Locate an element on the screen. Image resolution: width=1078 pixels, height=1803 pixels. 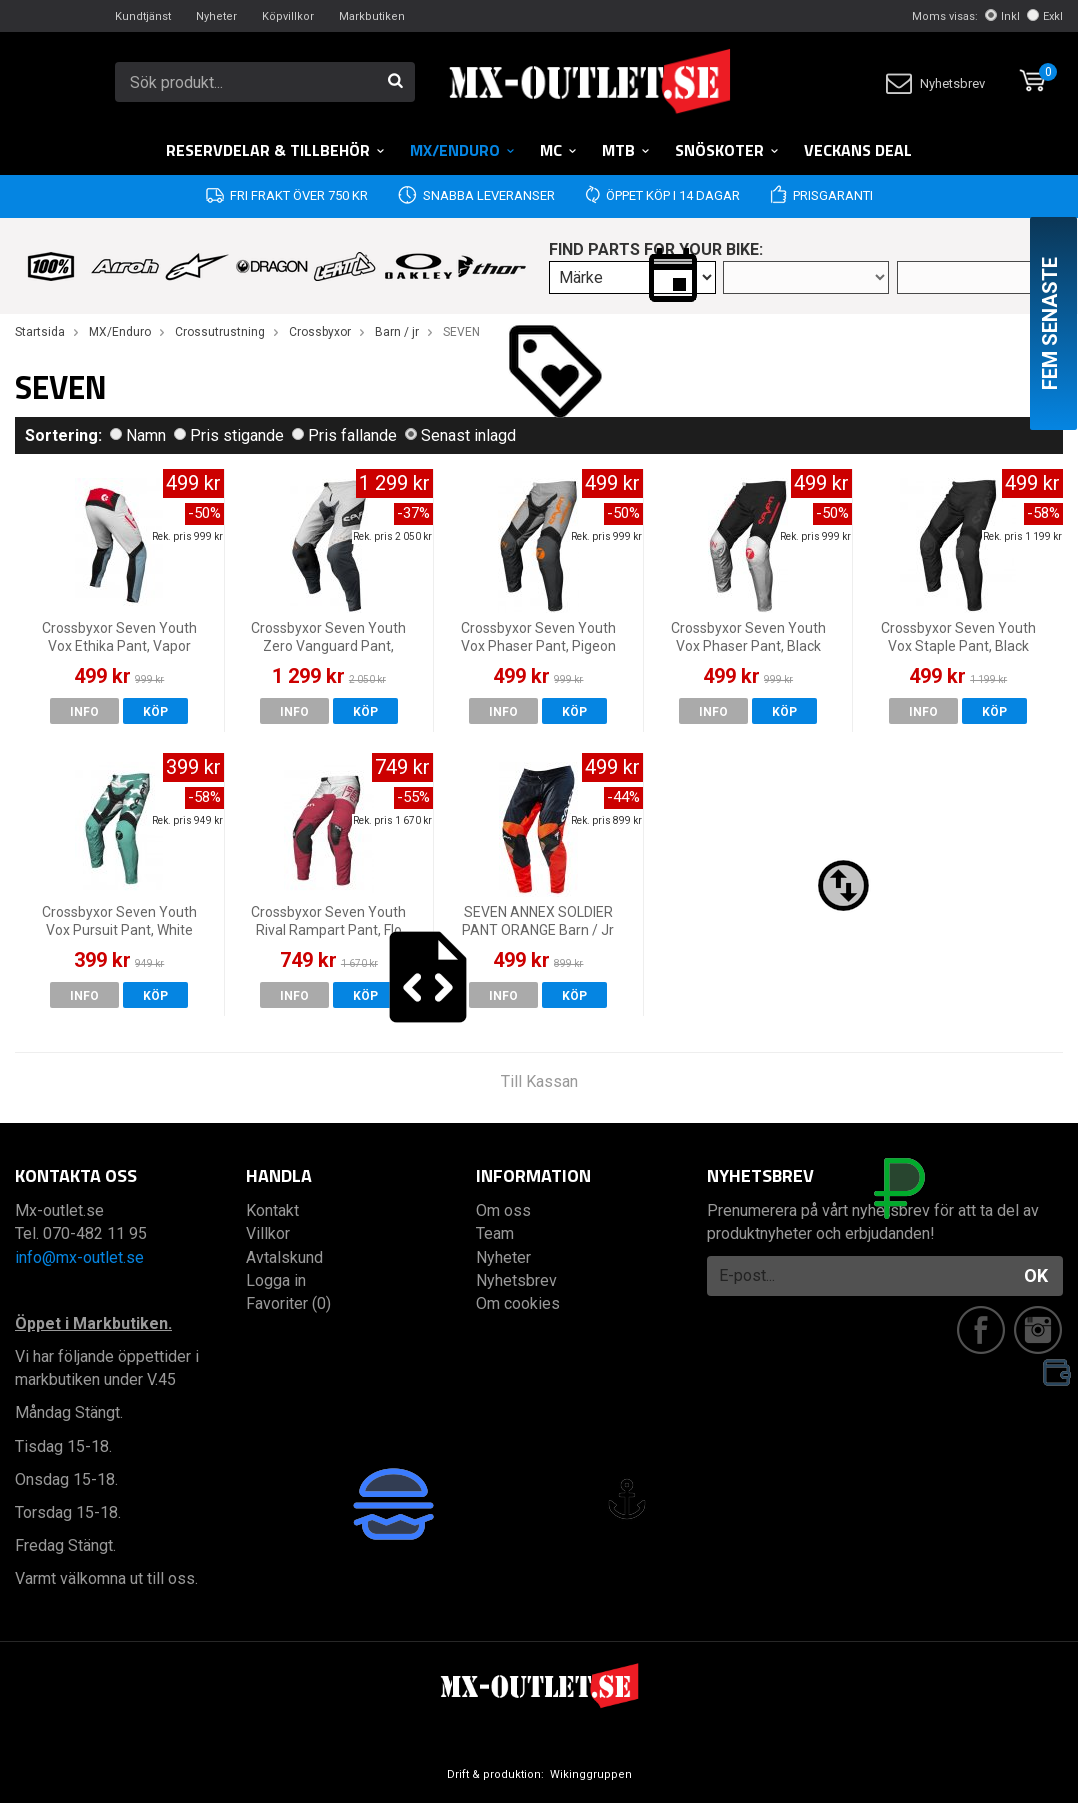
view price in russian rubles is located at coordinates (899, 1188).